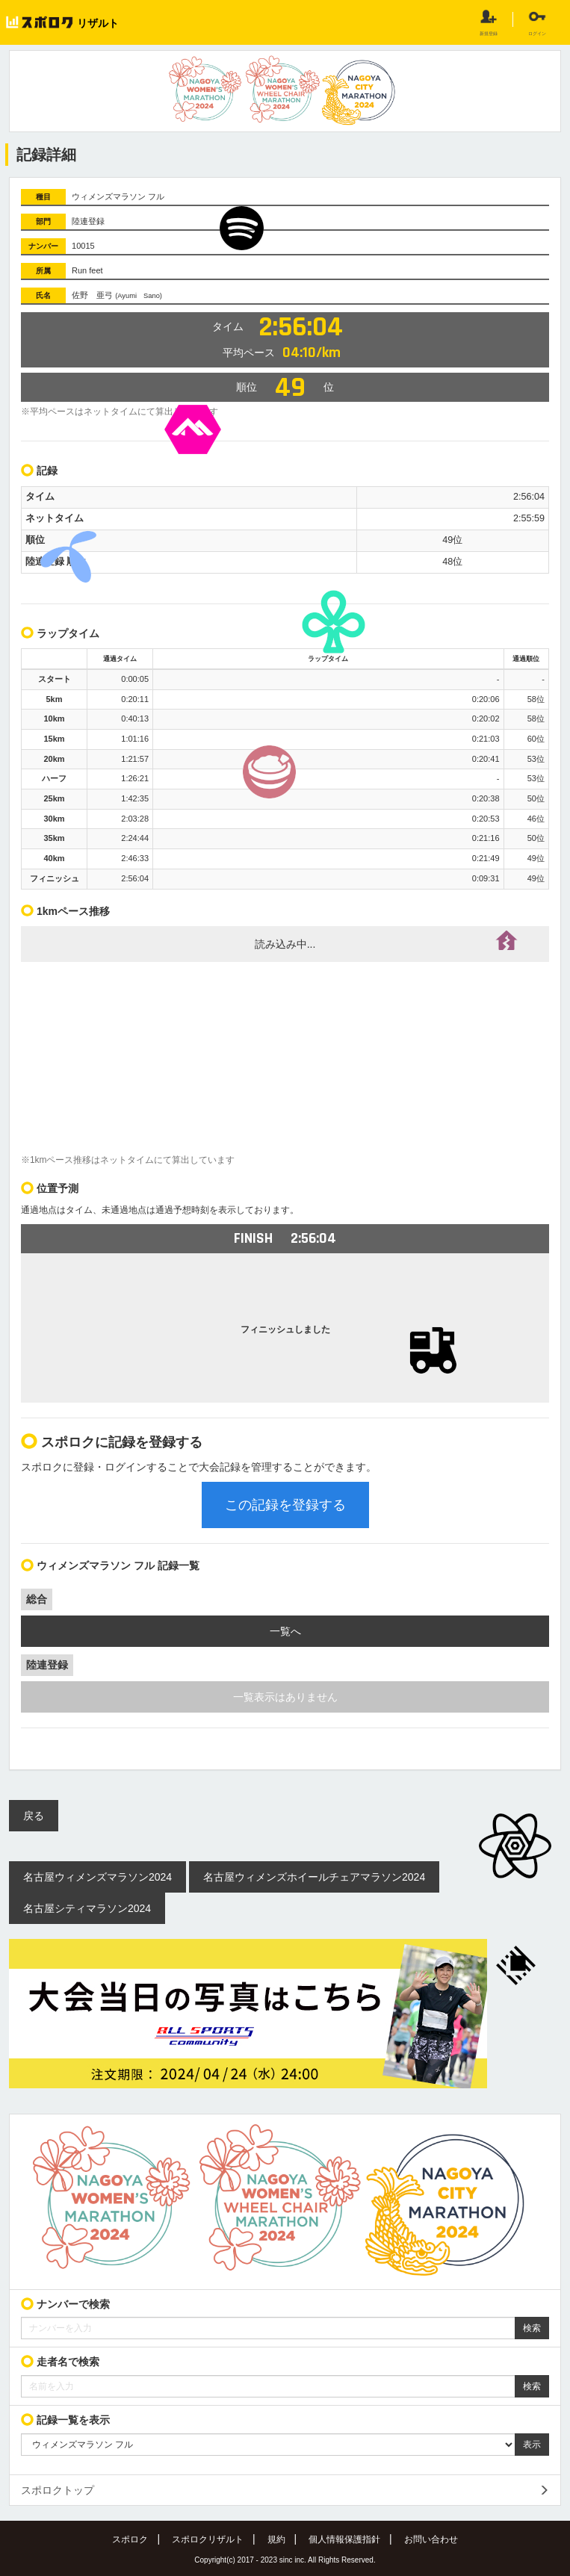  Describe the element at coordinates (241, 228) in the screenshot. I see `open Spotify` at that location.